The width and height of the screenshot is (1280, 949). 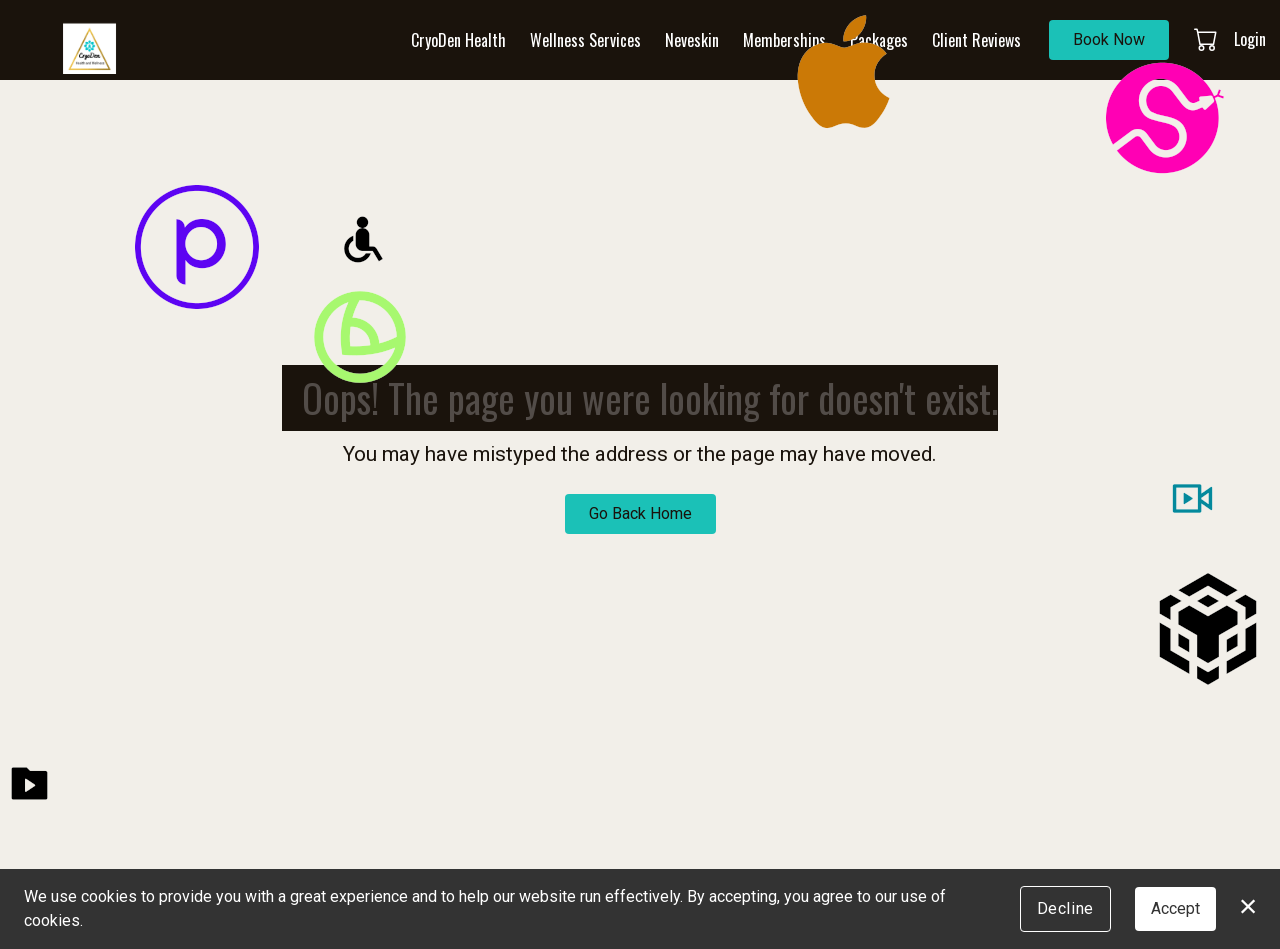 What do you see at coordinates (1165, 118) in the screenshot?
I see `scipy python library logo` at bounding box center [1165, 118].